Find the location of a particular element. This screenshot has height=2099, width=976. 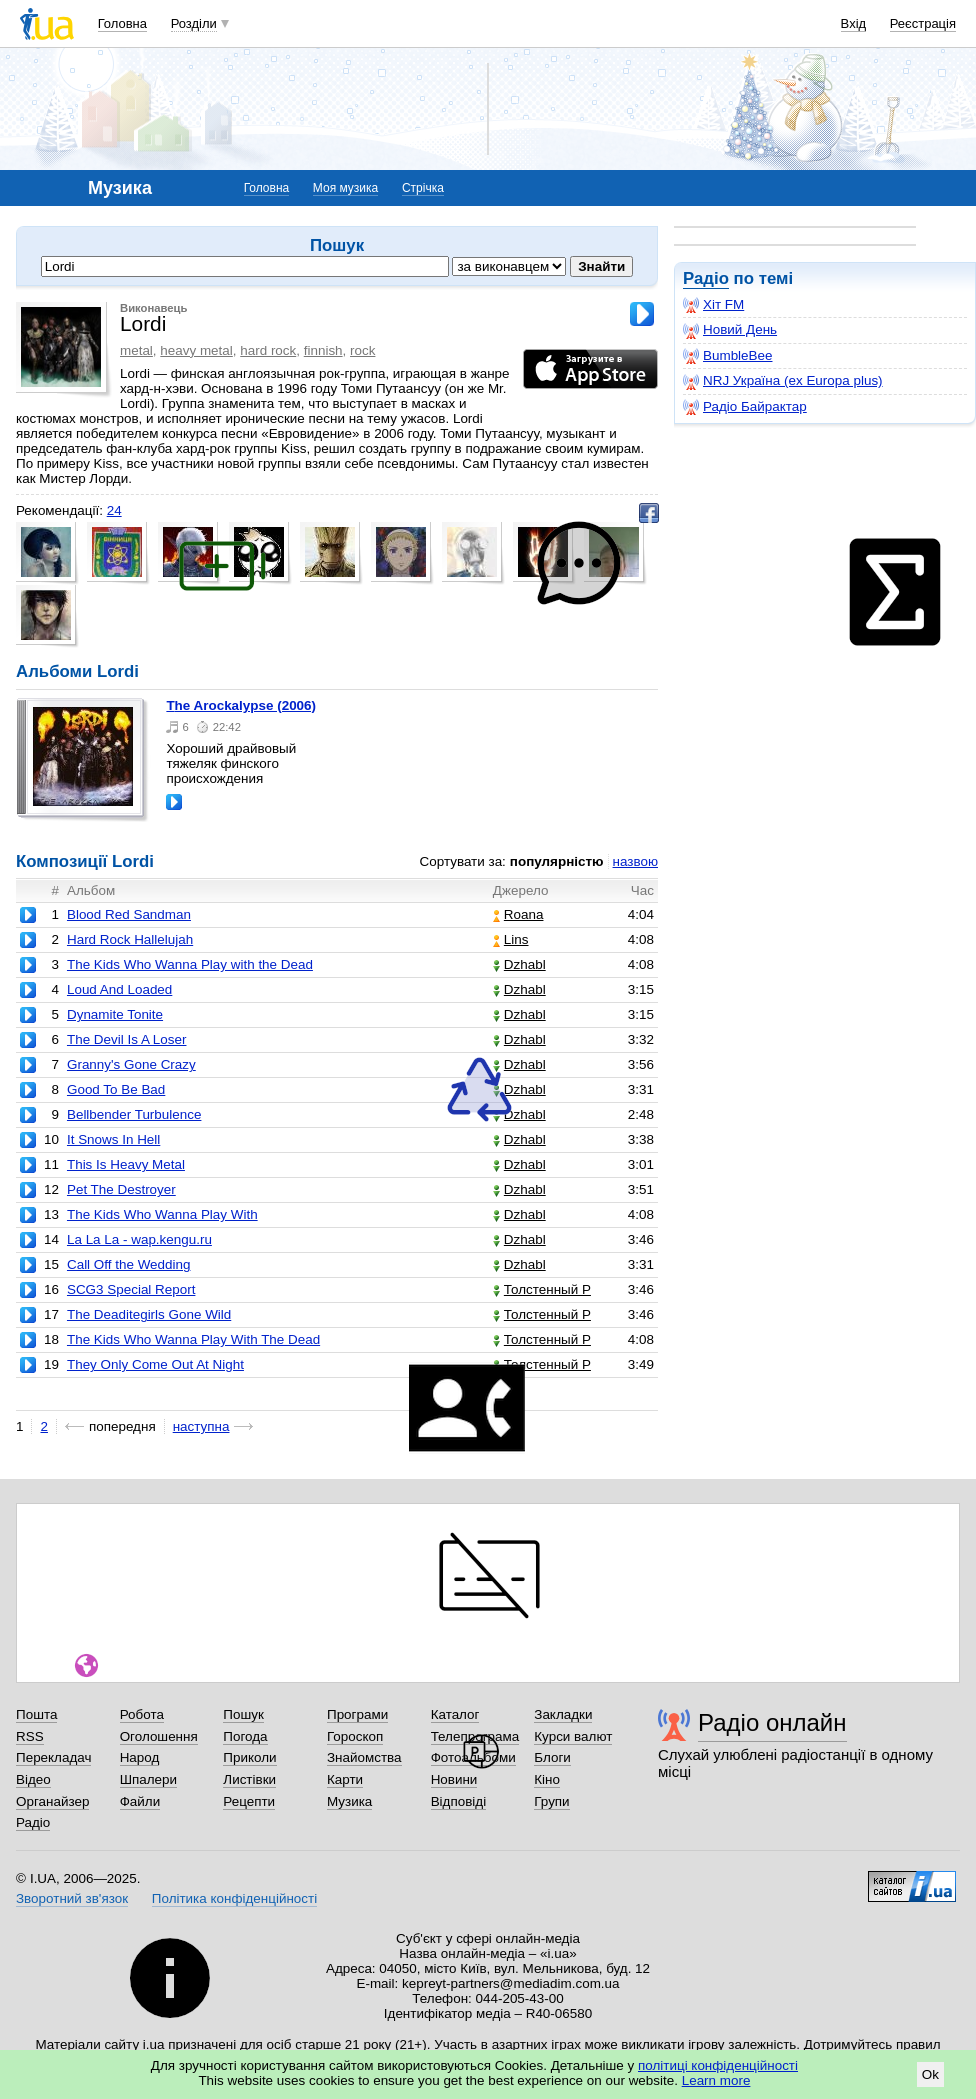

switch to global or worldwide settings is located at coordinates (86, 1665).